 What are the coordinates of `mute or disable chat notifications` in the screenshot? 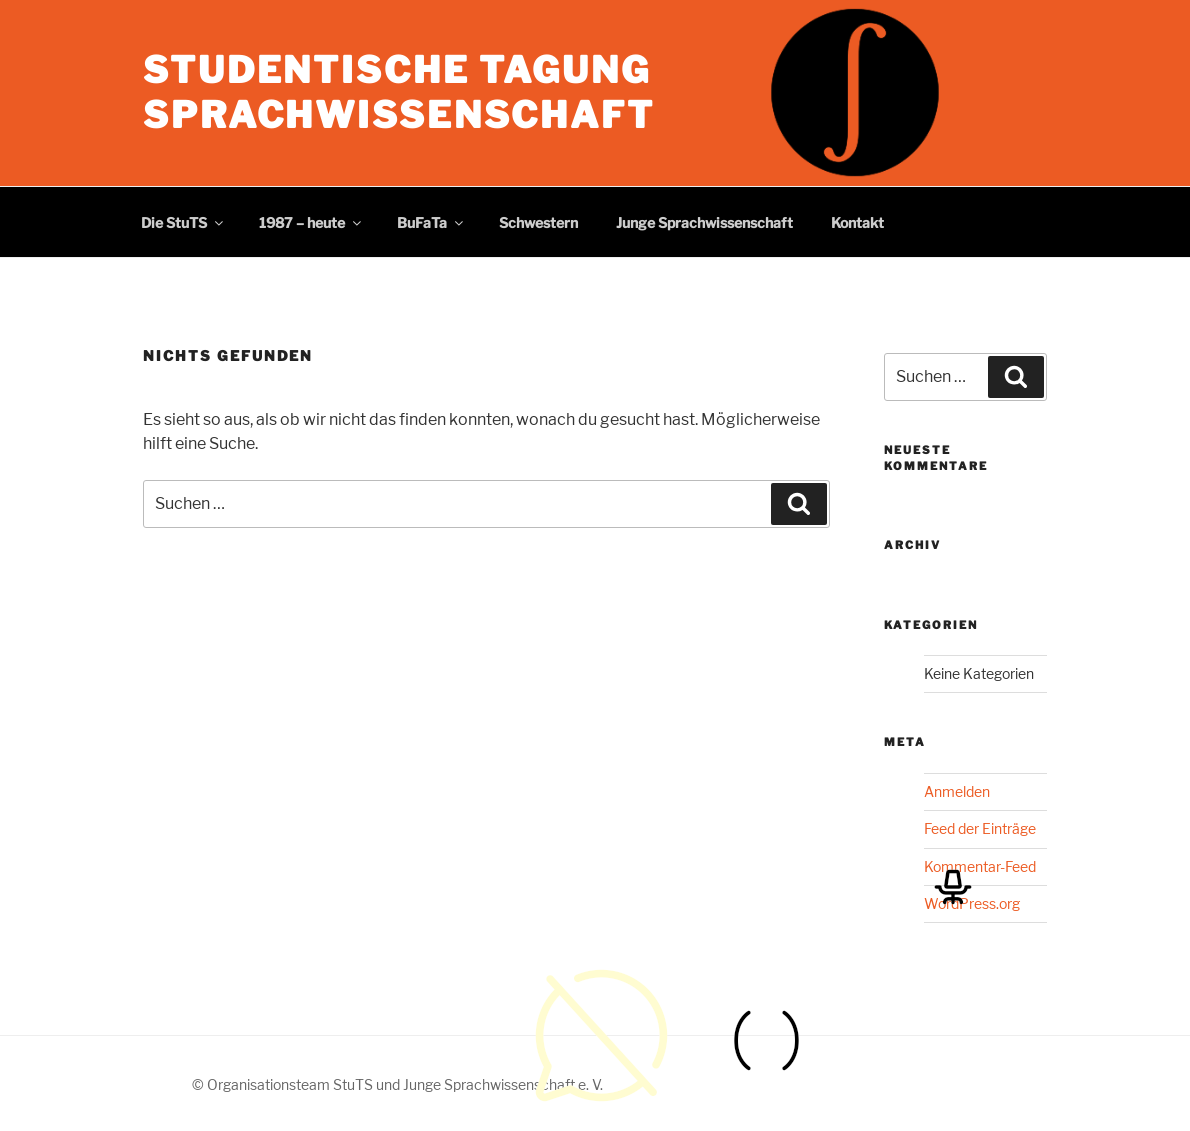 It's located at (601, 1035).